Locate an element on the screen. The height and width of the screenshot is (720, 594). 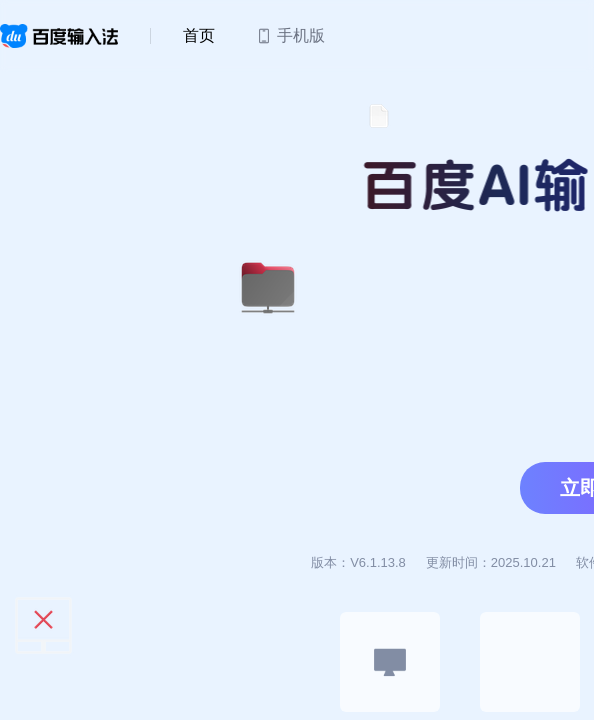
touchpad is disabled or unavailable is located at coordinates (43, 625).